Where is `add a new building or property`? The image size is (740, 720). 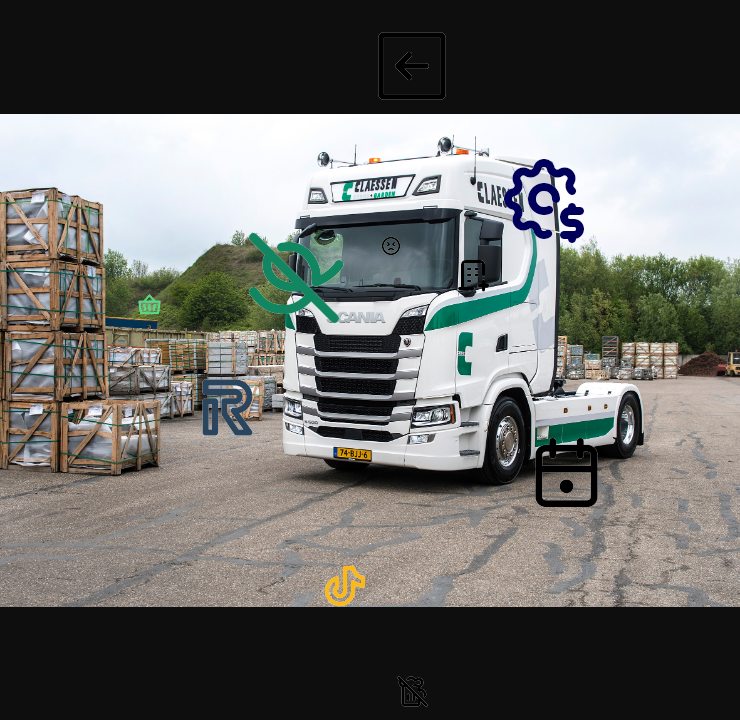 add a new building or property is located at coordinates (473, 275).